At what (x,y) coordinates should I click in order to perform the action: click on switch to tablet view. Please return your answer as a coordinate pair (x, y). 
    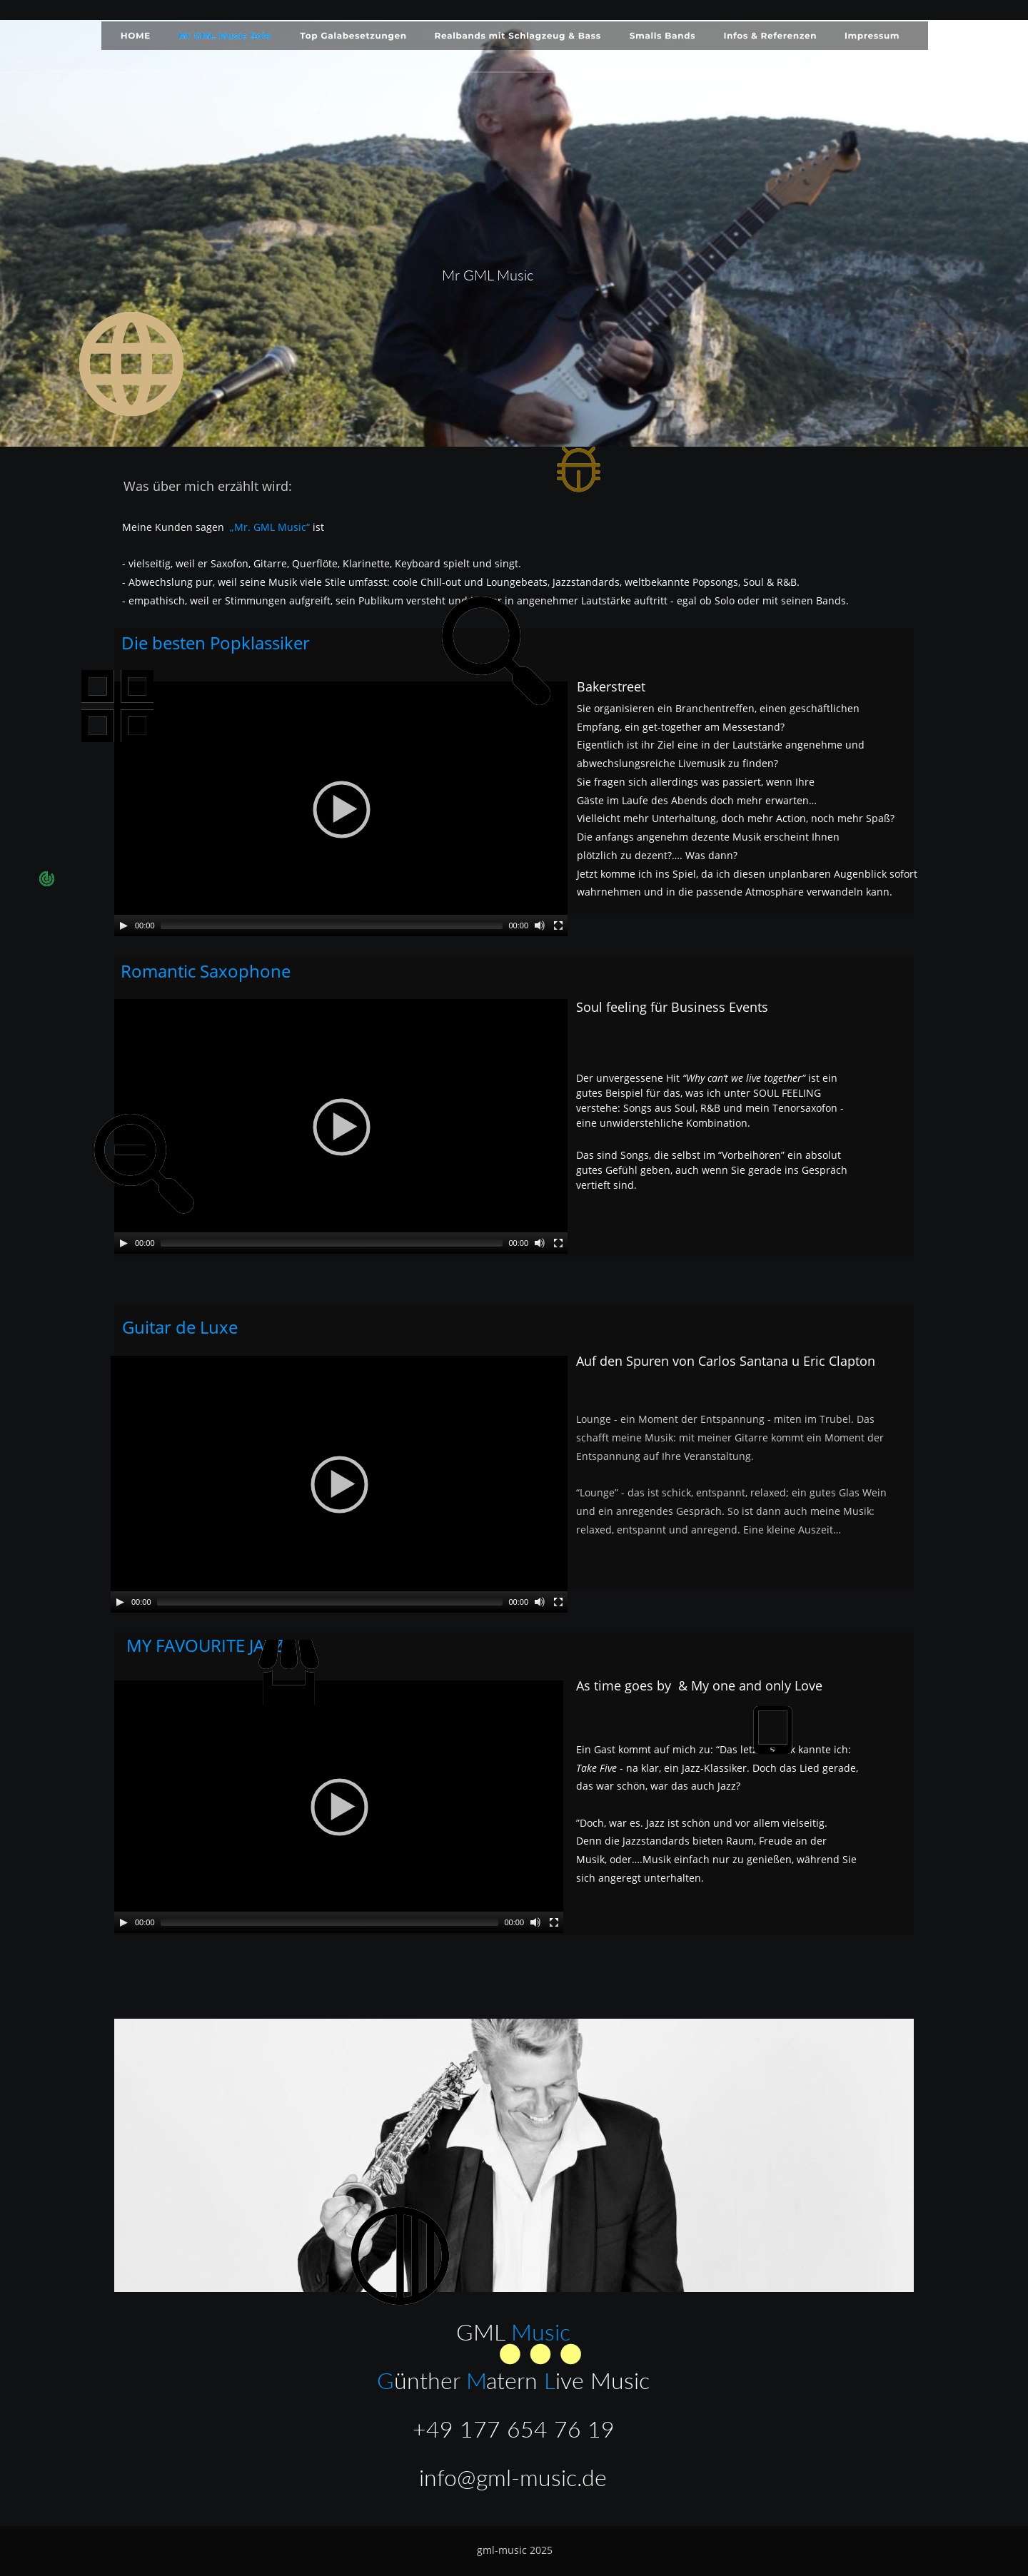
    Looking at the image, I should click on (772, 1730).